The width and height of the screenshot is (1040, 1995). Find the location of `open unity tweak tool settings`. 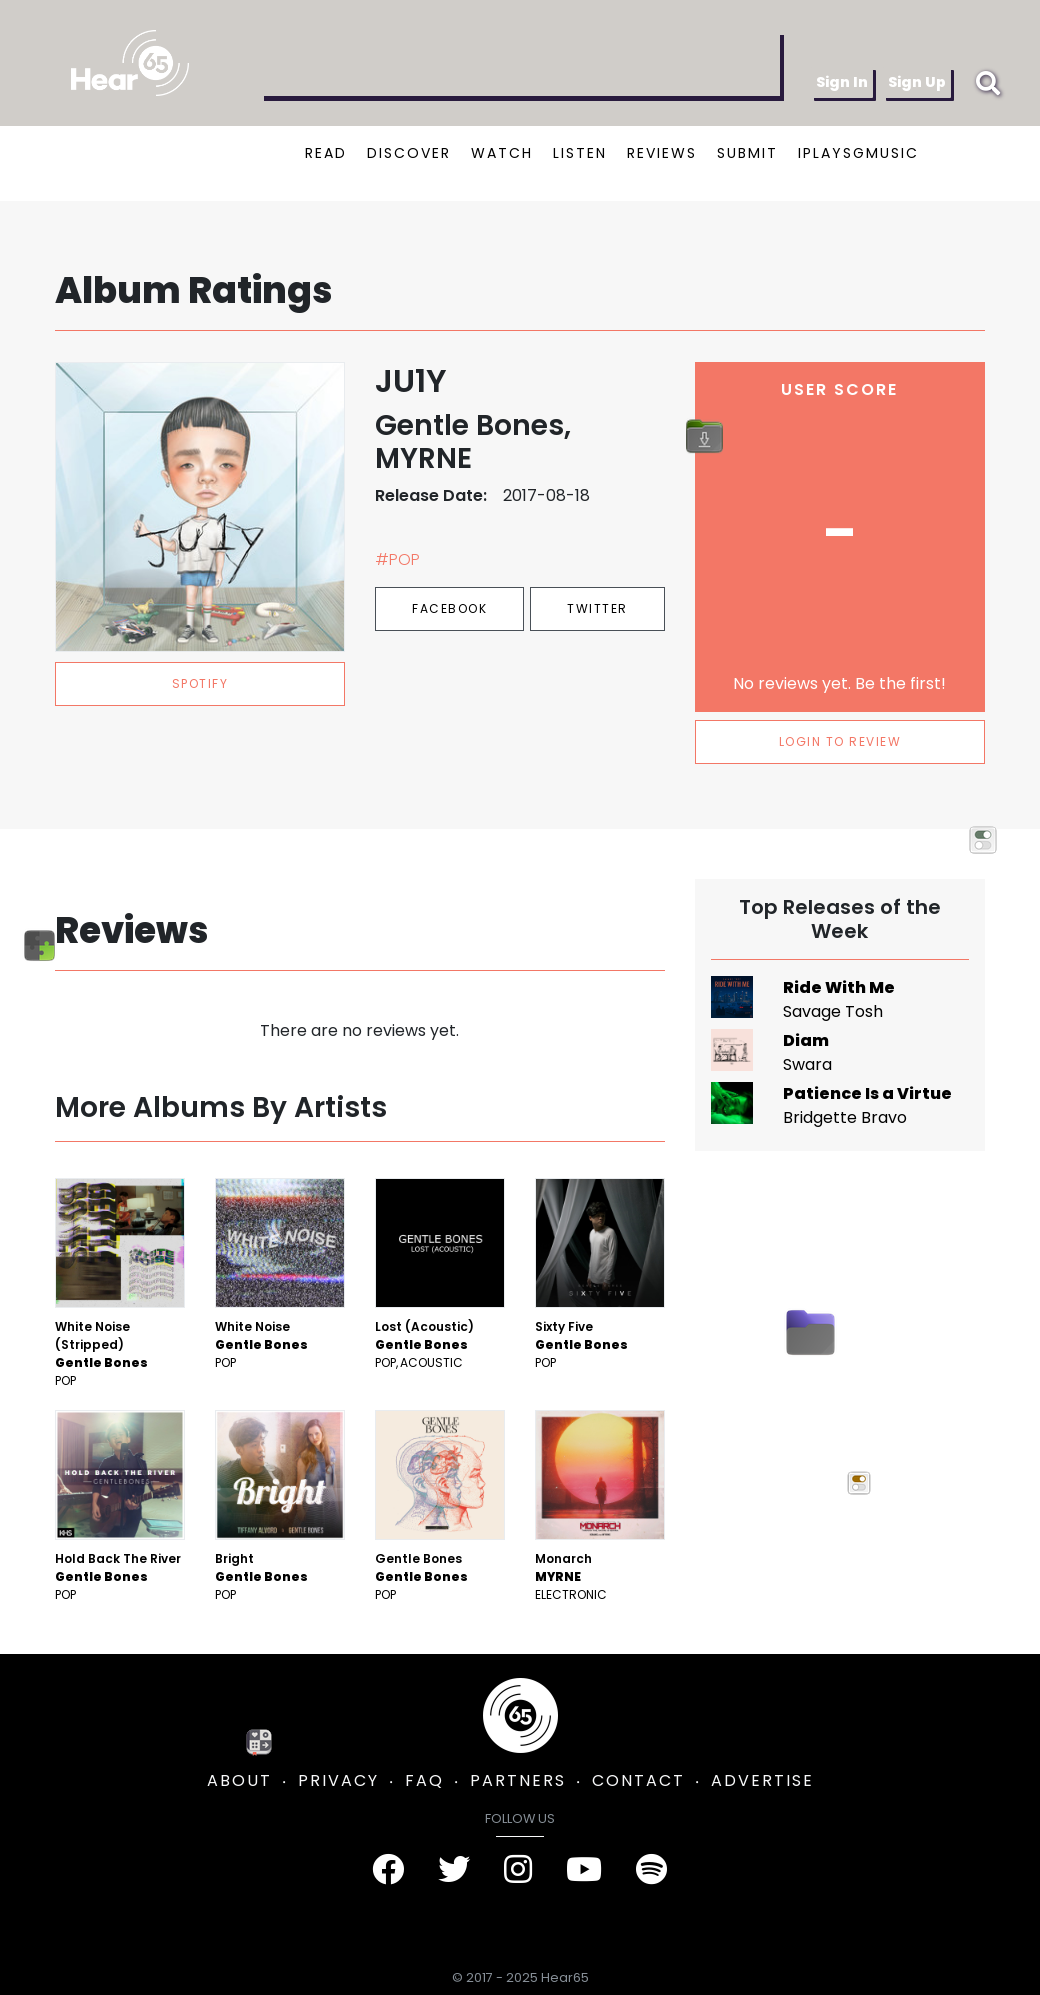

open unity tweak tool settings is located at coordinates (859, 1483).